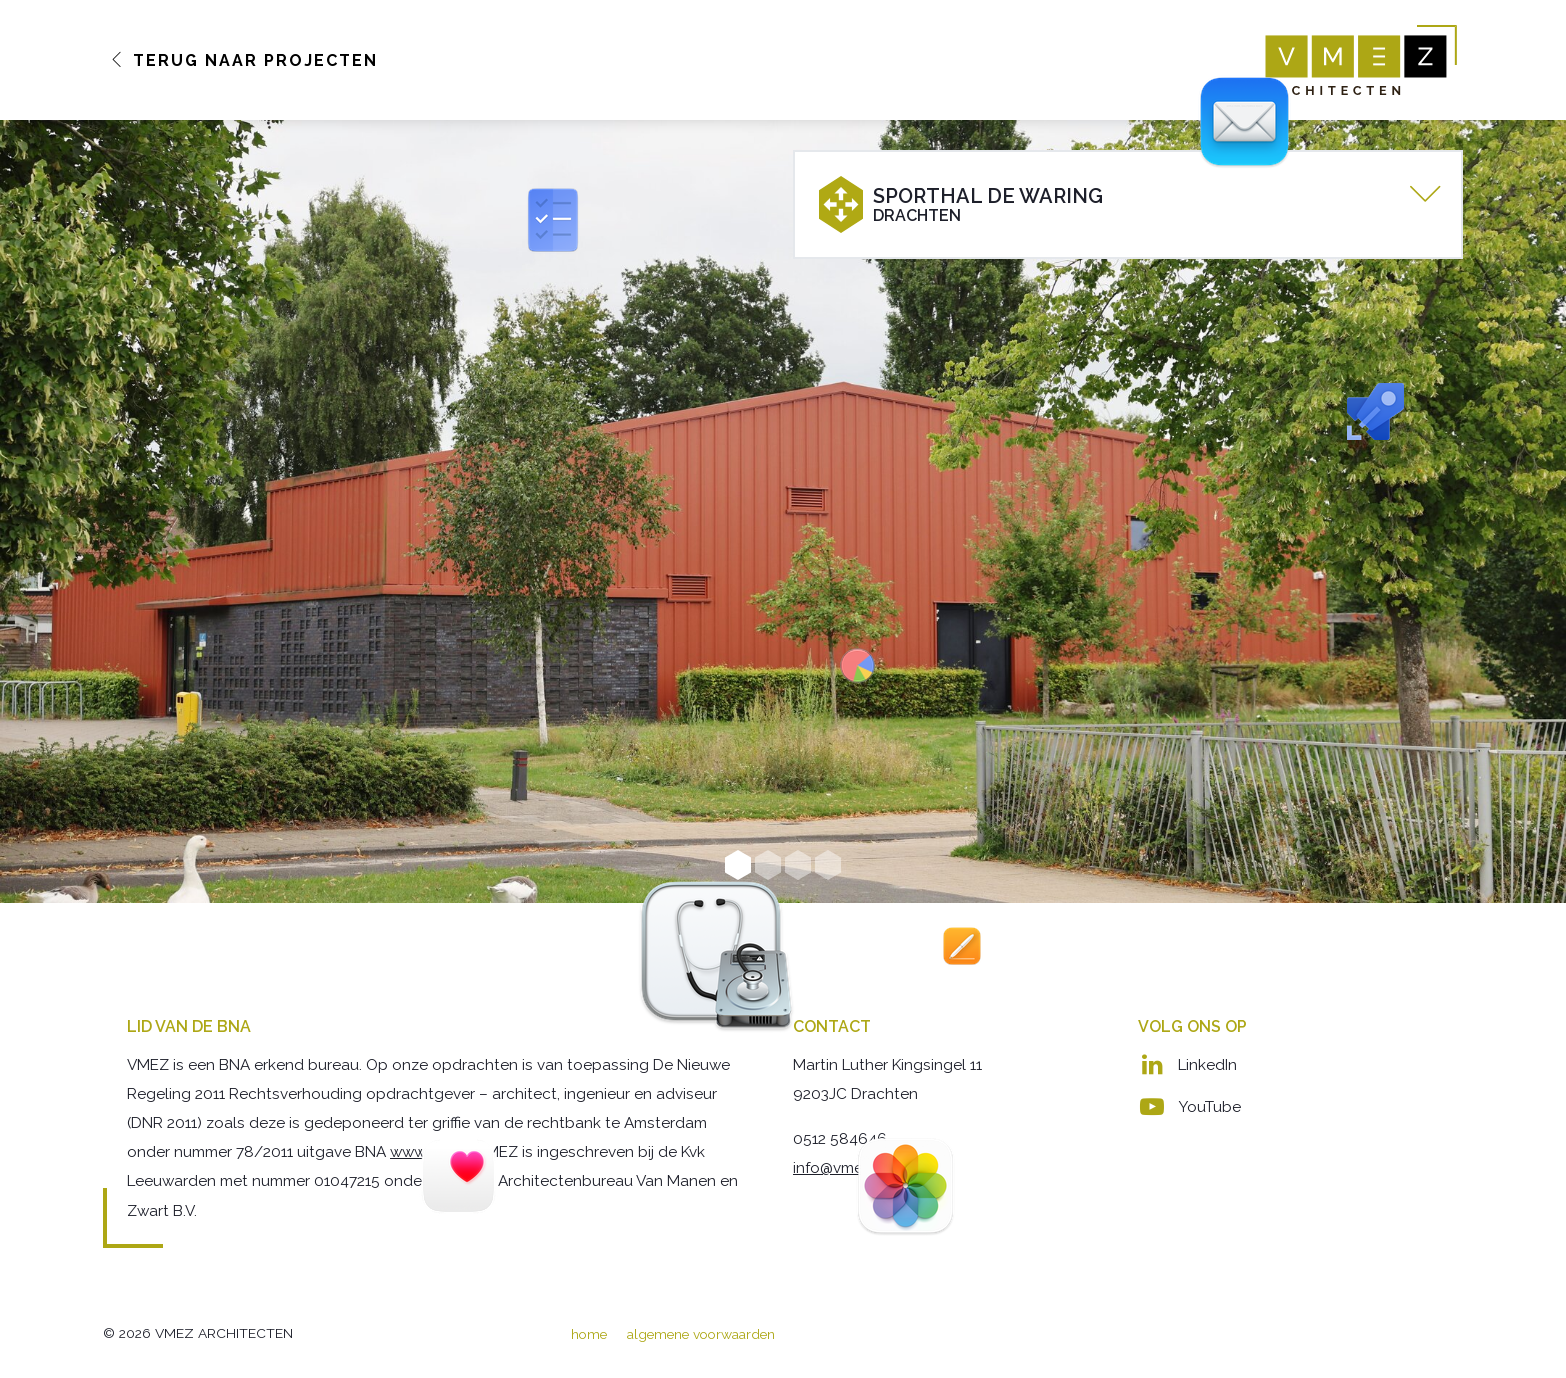  Describe the element at coordinates (962, 946) in the screenshot. I see `open Apple Pages document editor` at that location.